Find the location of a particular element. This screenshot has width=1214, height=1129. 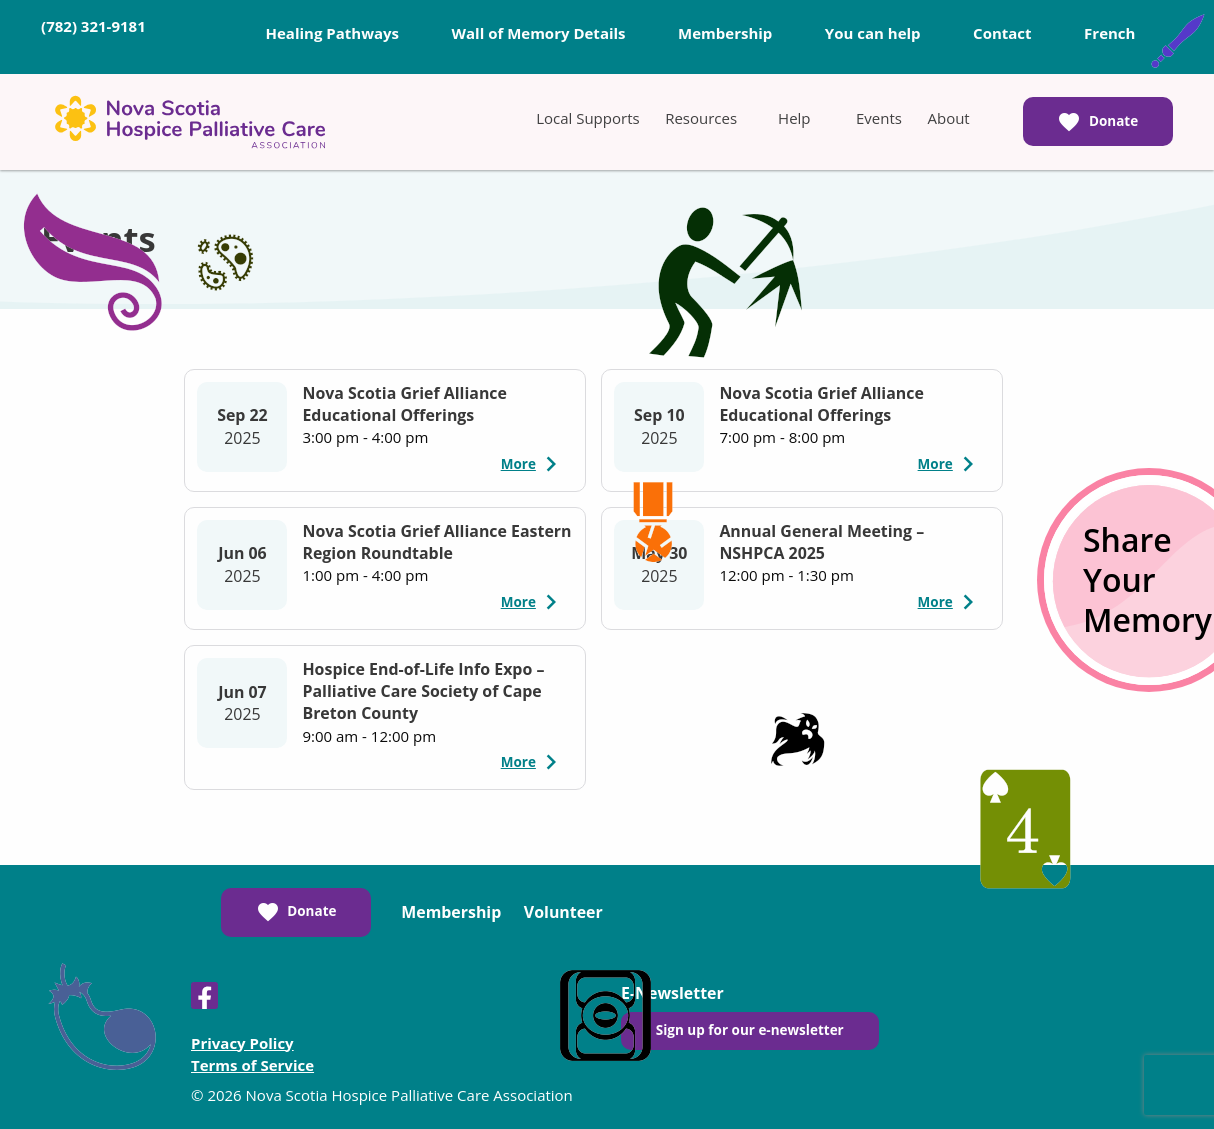

select eggplant/aubergine ingredient is located at coordinates (102, 1017).